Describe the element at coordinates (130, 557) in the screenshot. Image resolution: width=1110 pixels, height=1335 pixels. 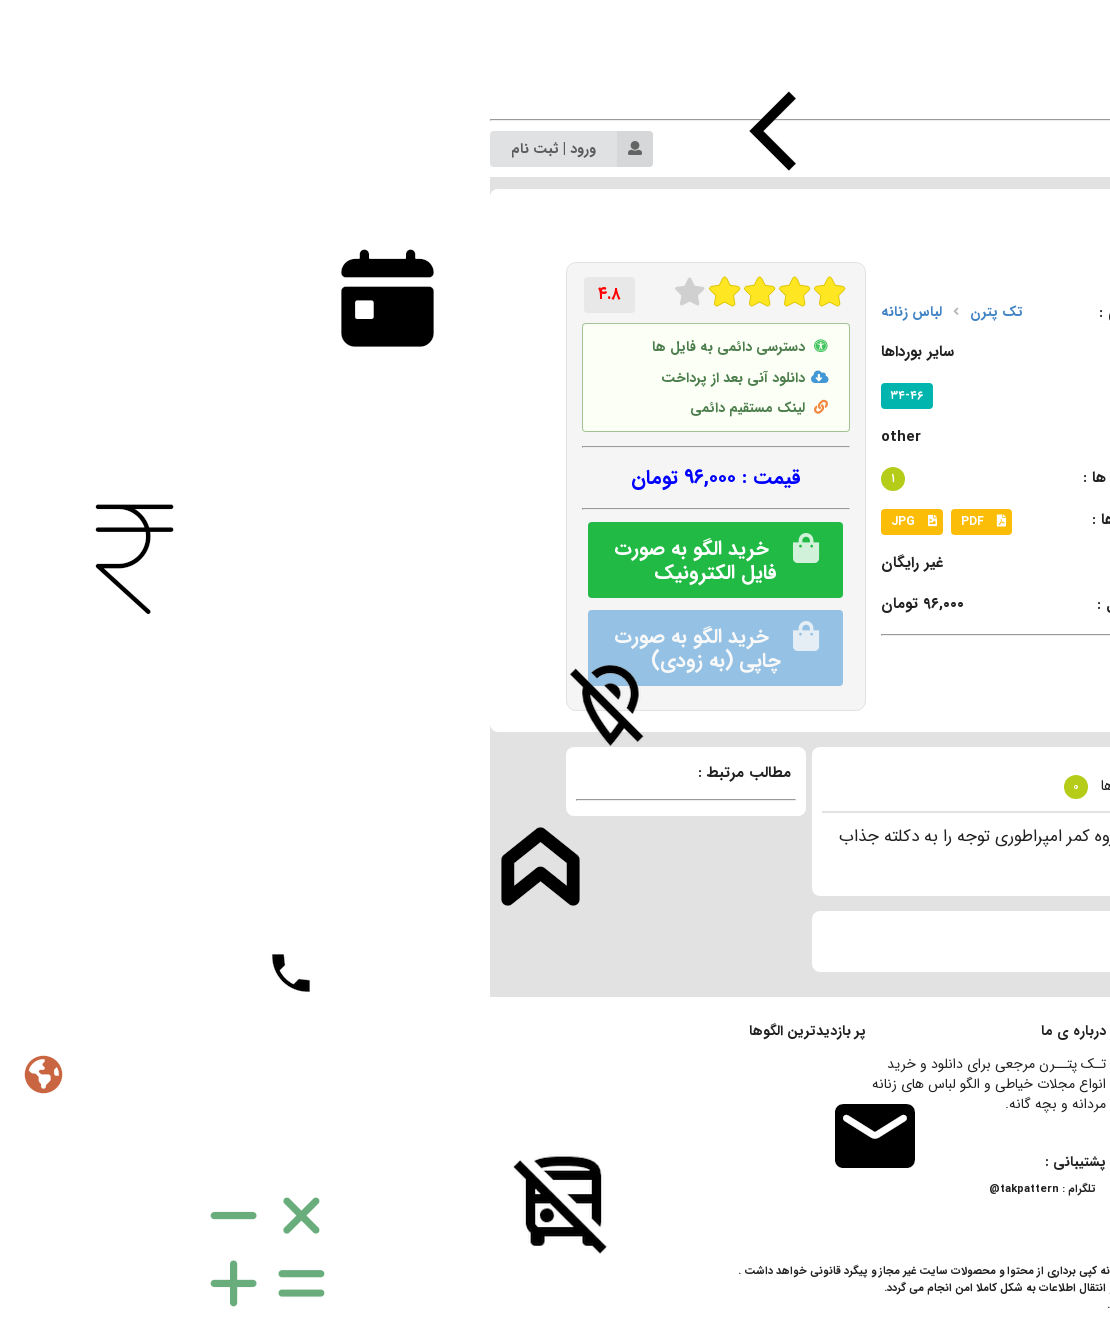
I see `view price in Indian rupees` at that location.